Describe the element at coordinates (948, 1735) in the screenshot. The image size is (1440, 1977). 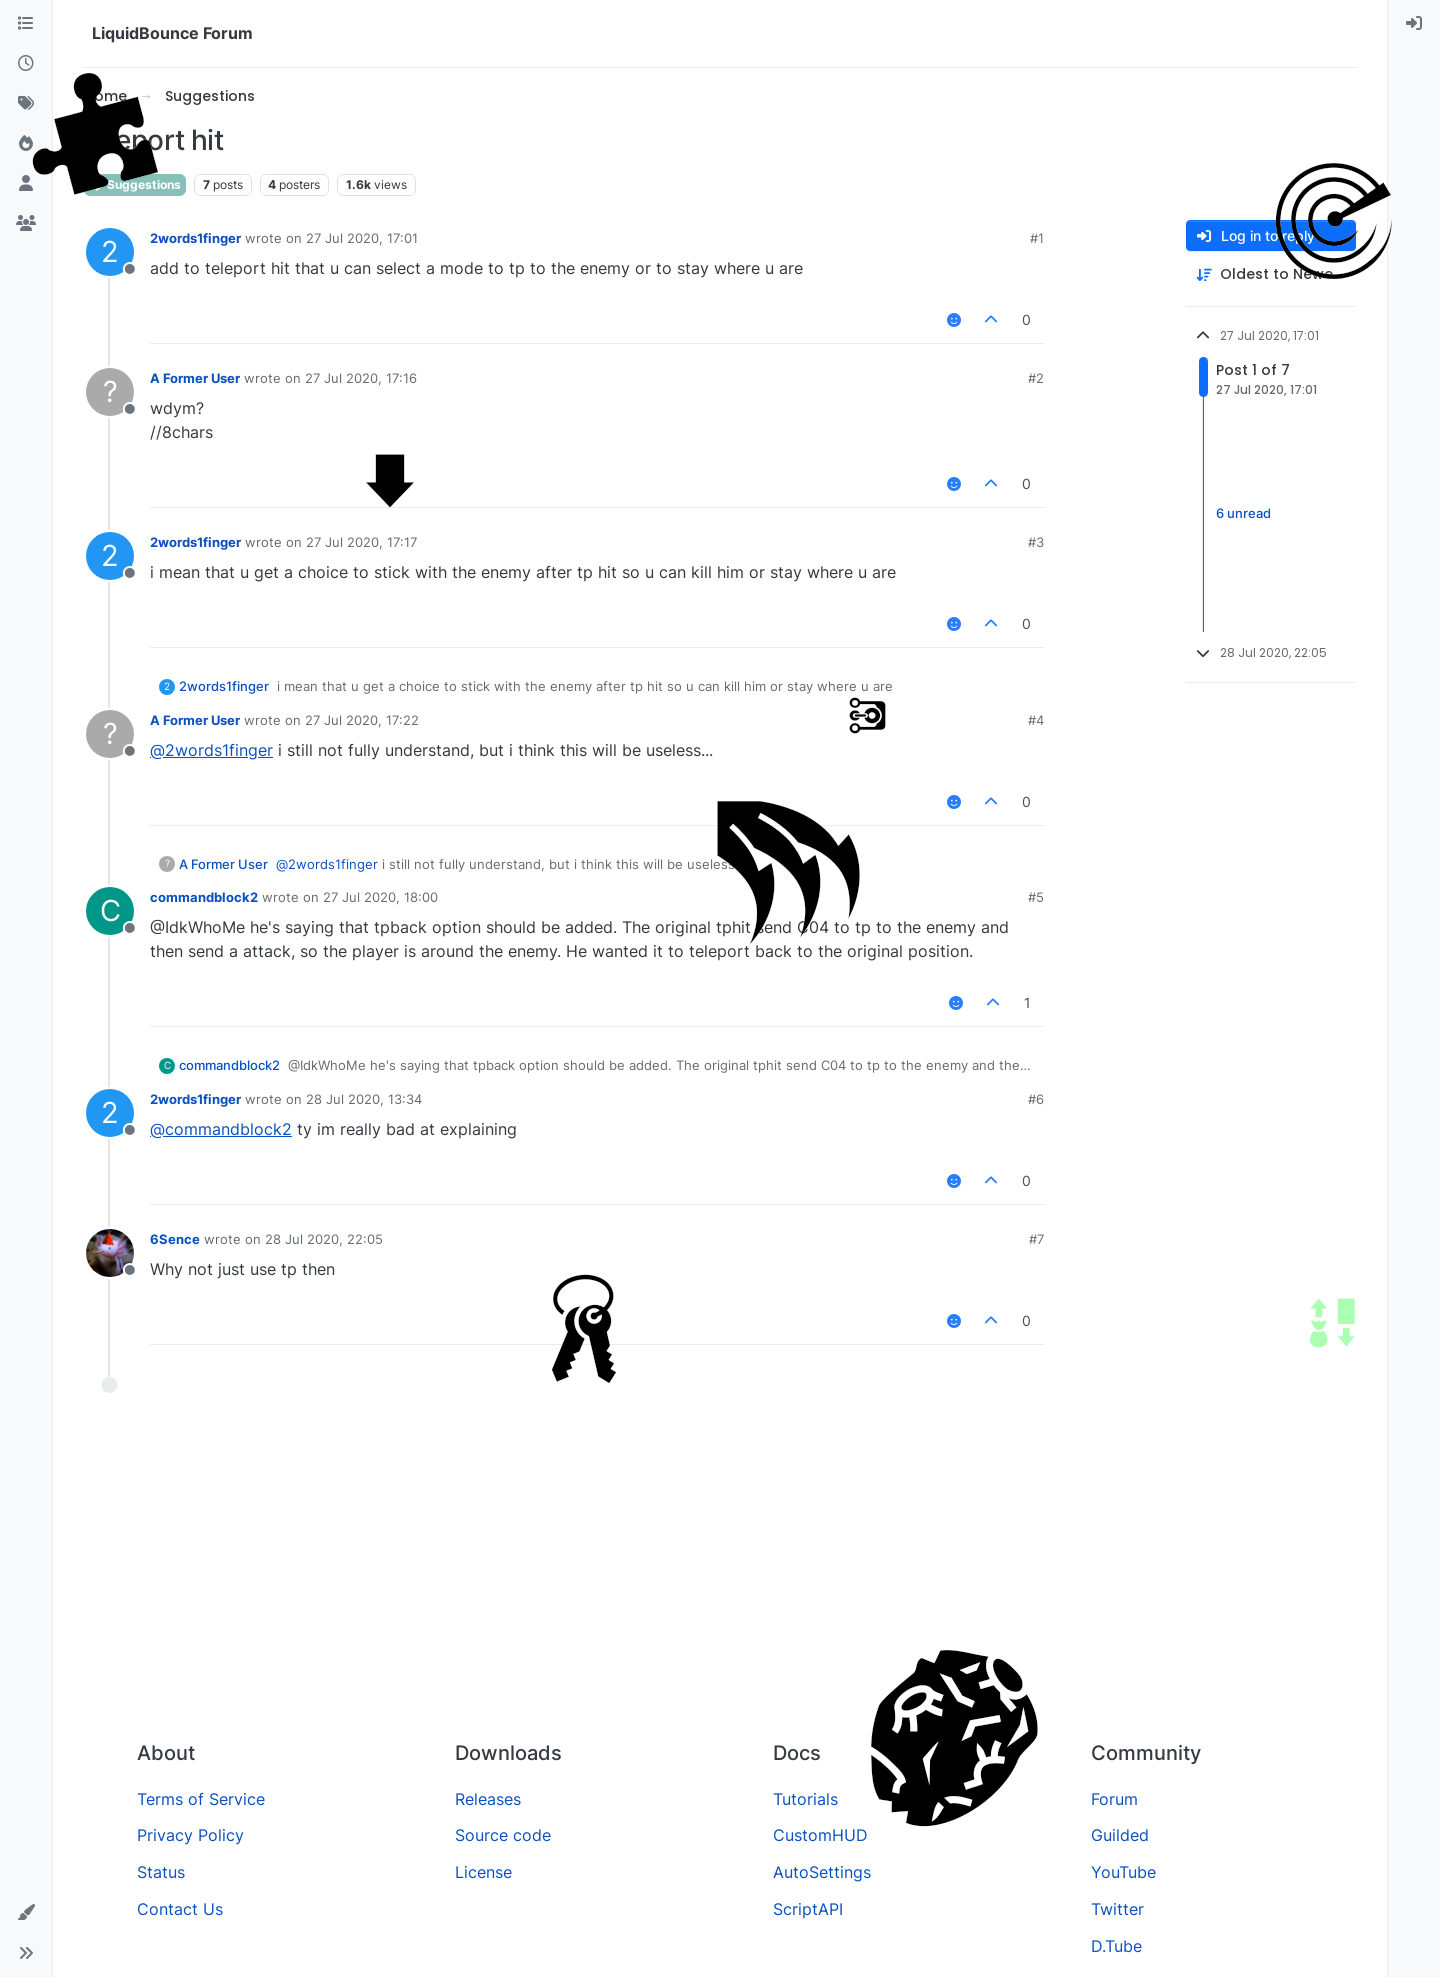
I see `represents space debris or asteroid in a game interface` at that location.